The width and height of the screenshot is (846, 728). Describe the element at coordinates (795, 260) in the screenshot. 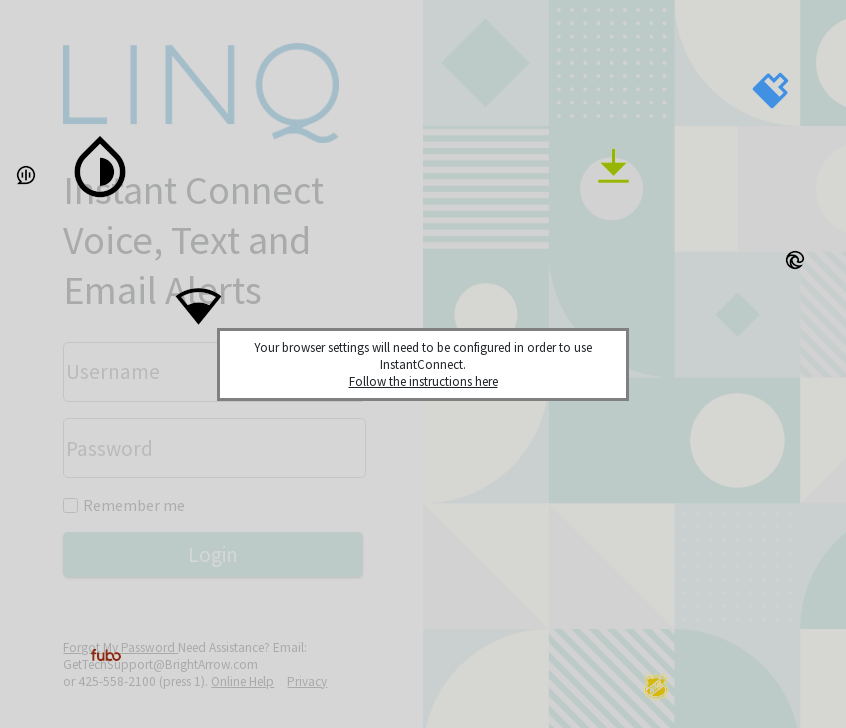

I see `open Microsoft Edge browser` at that location.